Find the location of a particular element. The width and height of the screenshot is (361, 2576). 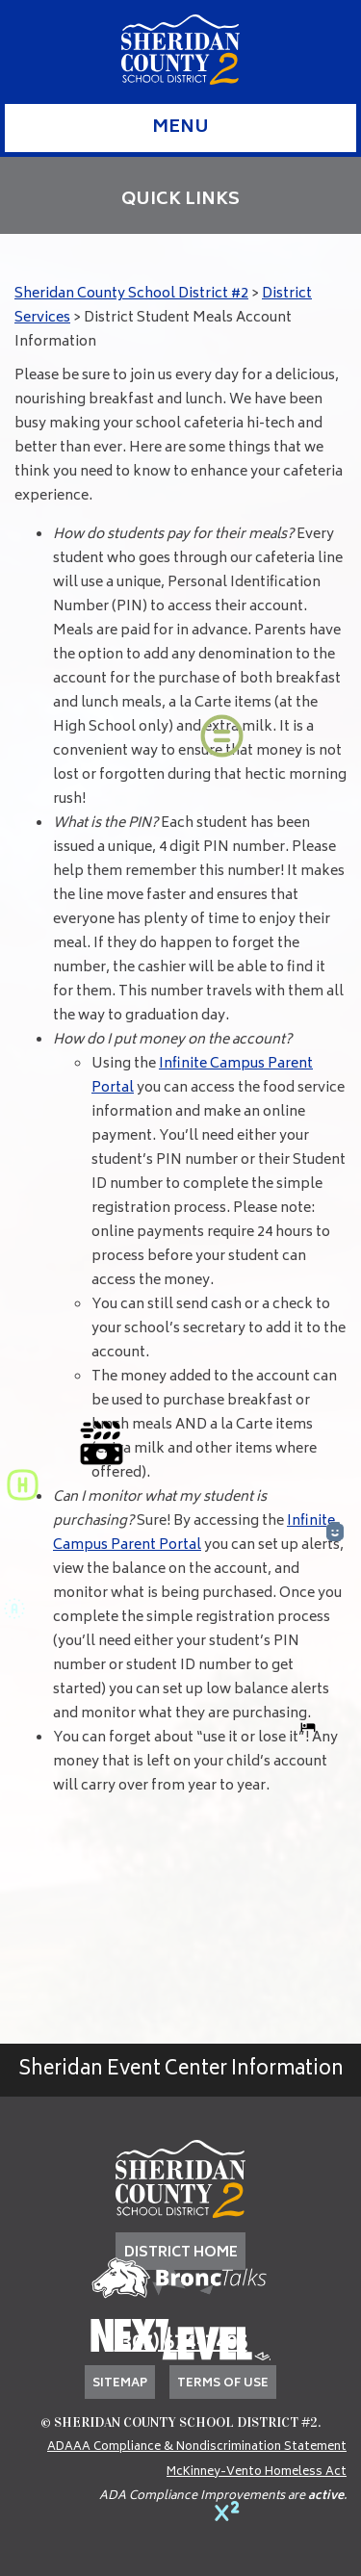

book a hotel or accommodation is located at coordinates (308, 1727).